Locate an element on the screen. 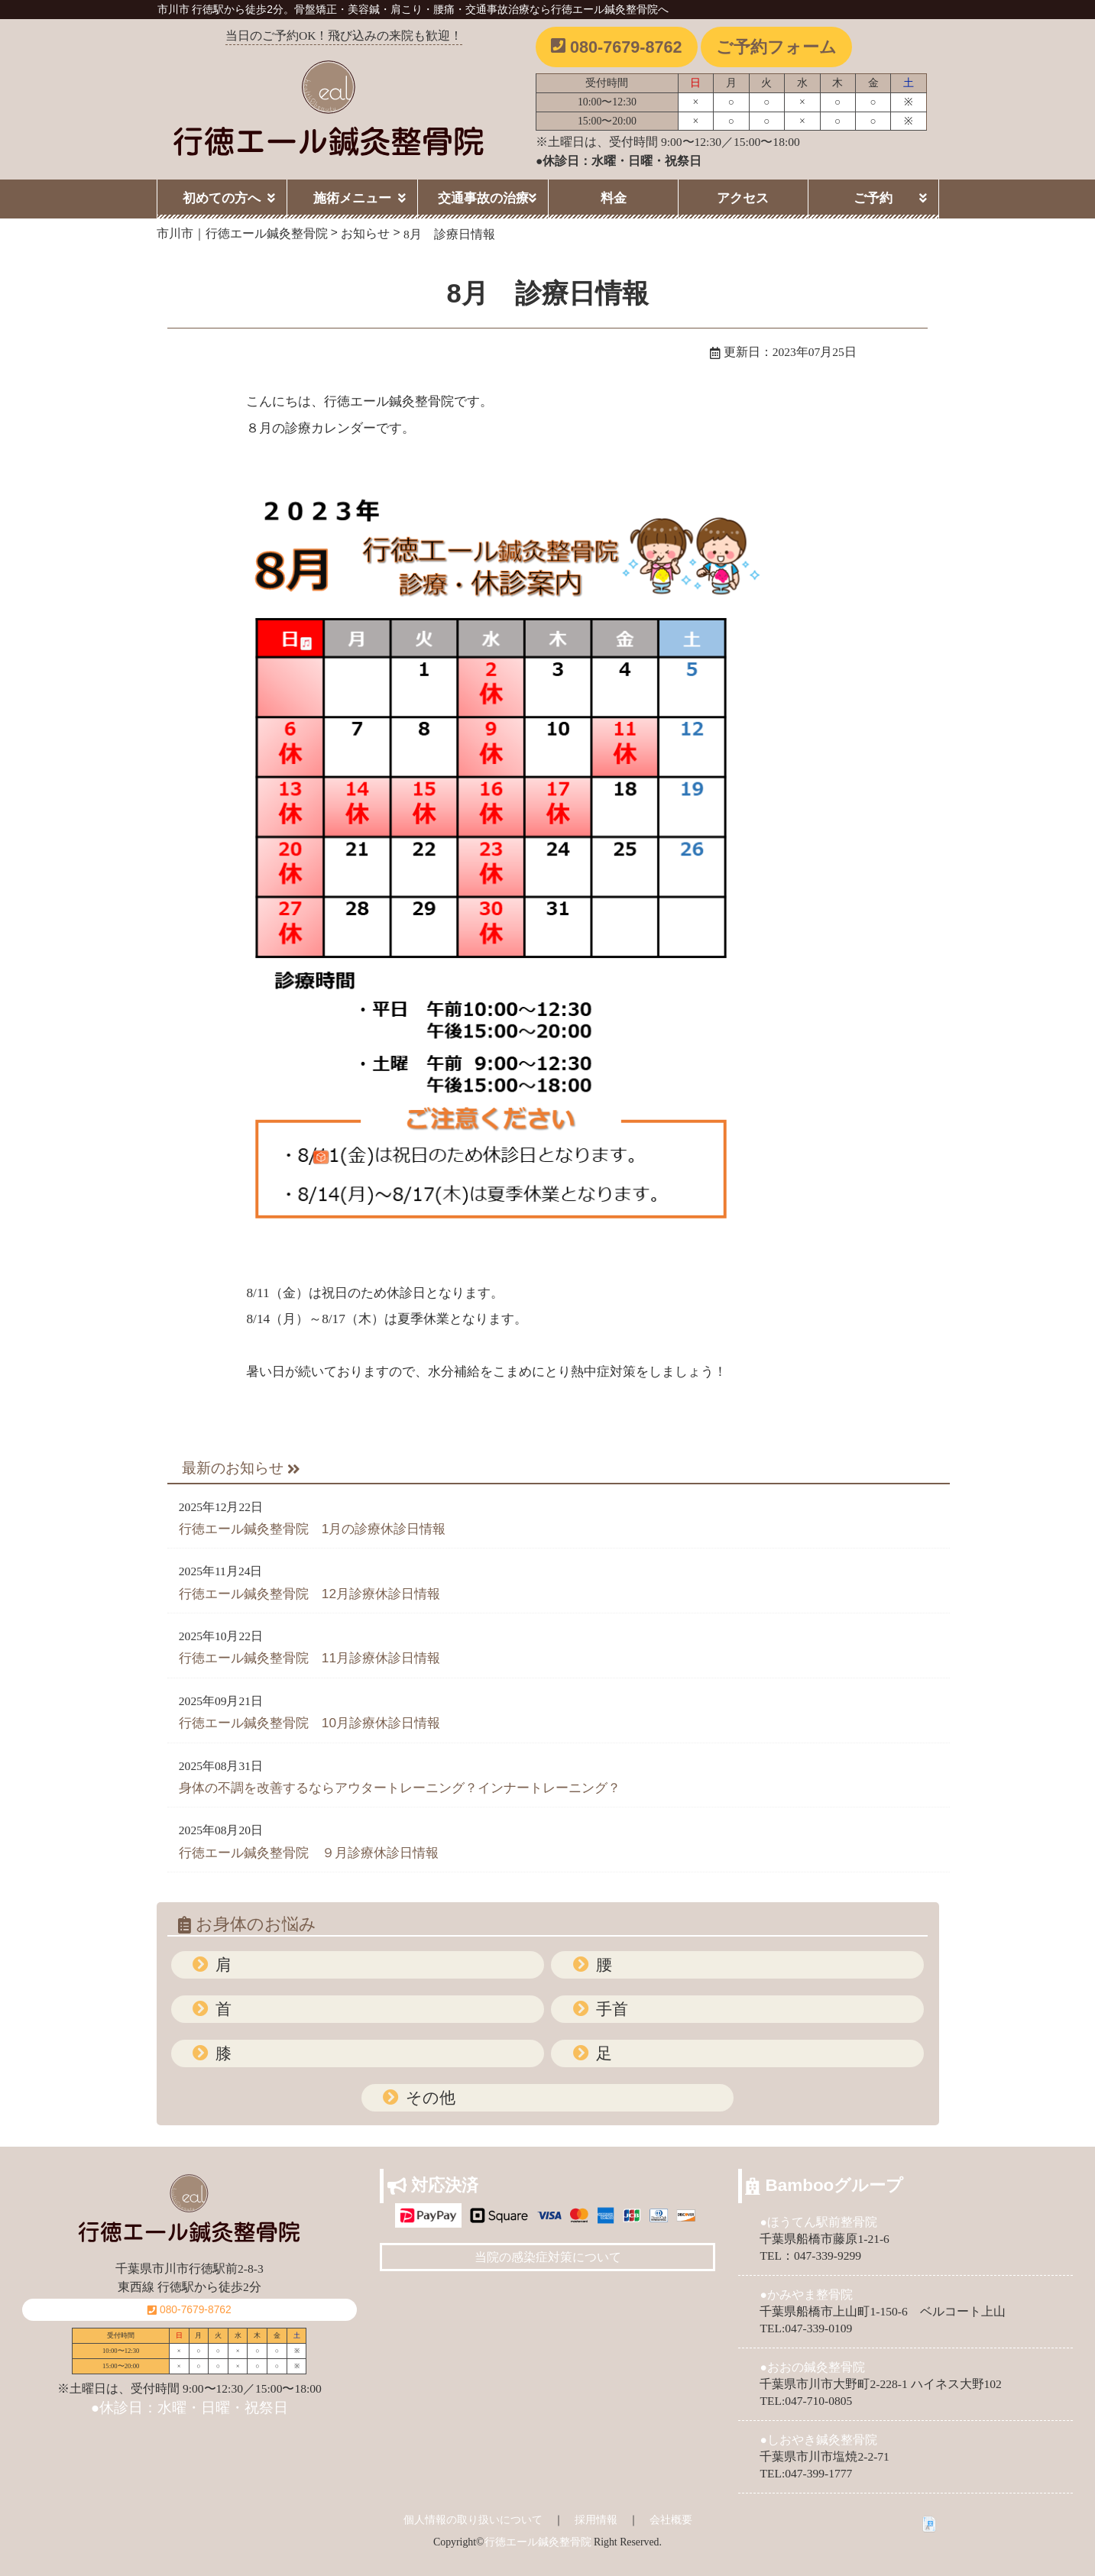 The height and width of the screenshot is (2576, 1095). a binary STL 3D model file is located at coordinates (321, 1157).